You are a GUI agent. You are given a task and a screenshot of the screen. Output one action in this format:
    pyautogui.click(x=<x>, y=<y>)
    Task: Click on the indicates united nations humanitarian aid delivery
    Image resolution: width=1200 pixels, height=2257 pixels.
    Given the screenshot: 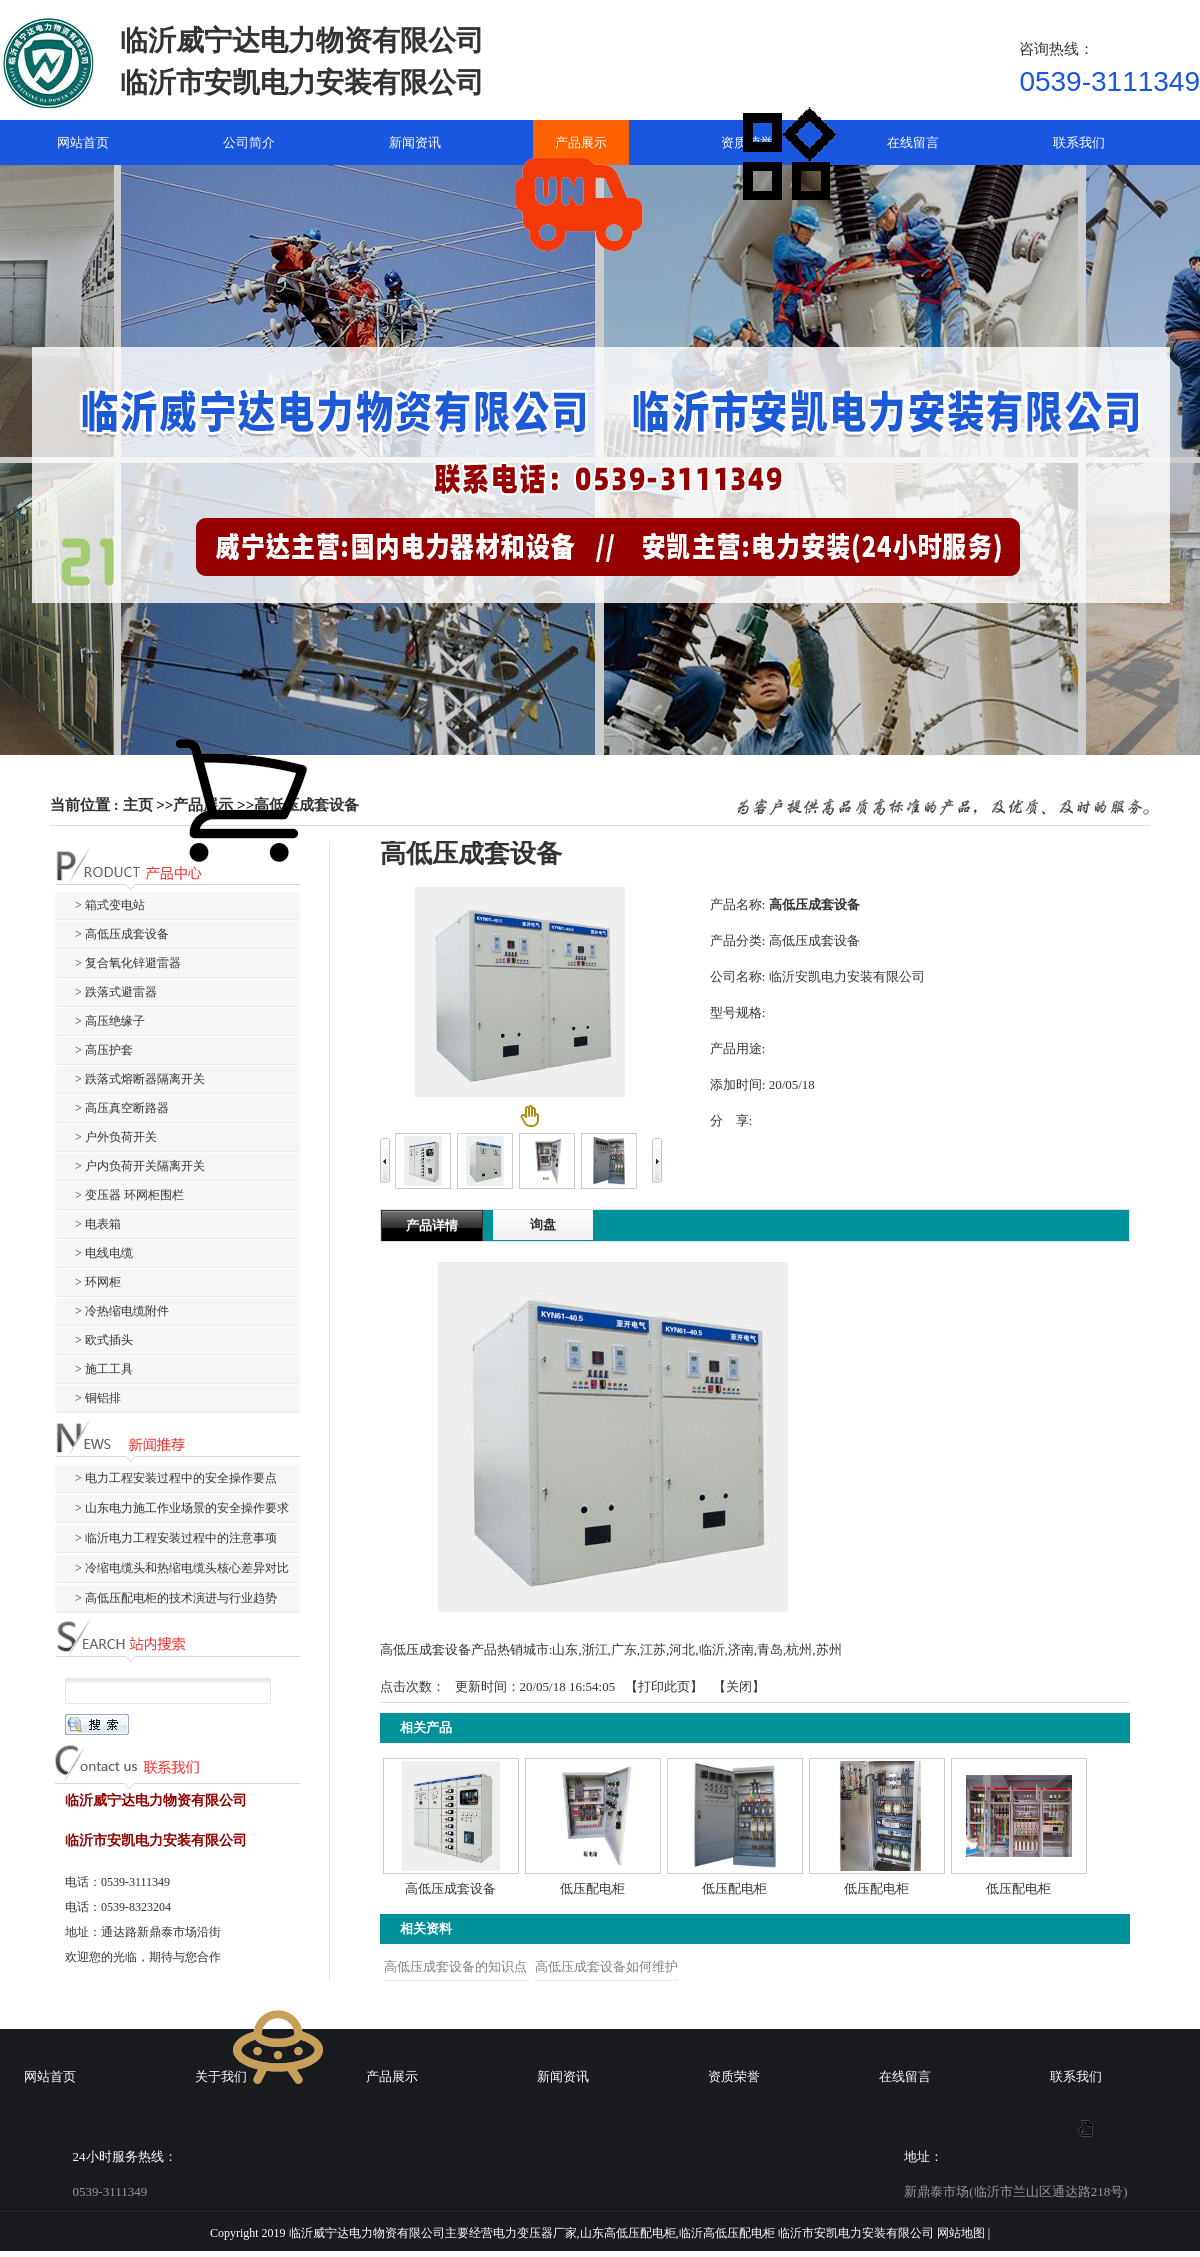 What is the action you would take?
    pyautogui.click(x=582, y=204)
    